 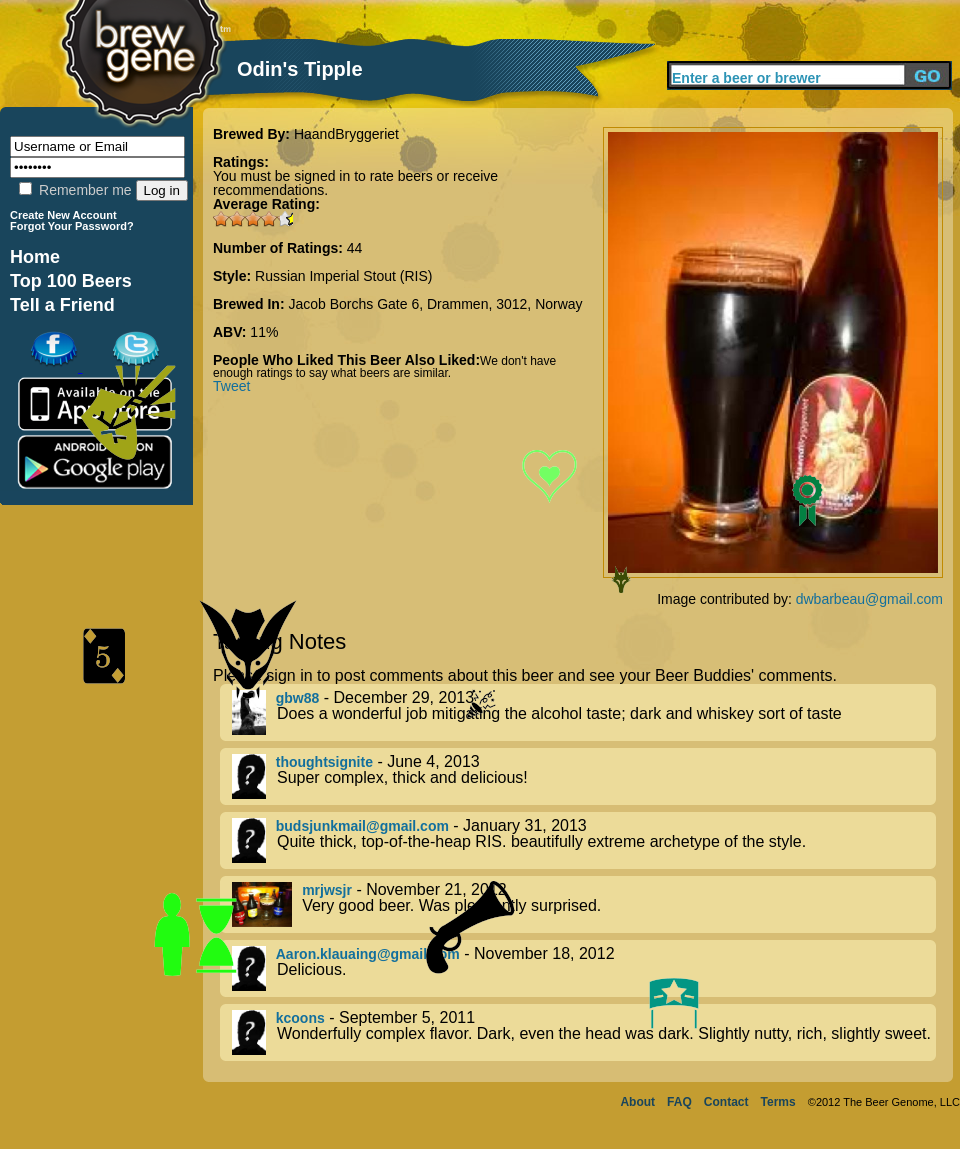 What do you see at coordinates (674, 1003) in the screenshot?
I see `view featured or starred content` at bounding box center [674, 1003].